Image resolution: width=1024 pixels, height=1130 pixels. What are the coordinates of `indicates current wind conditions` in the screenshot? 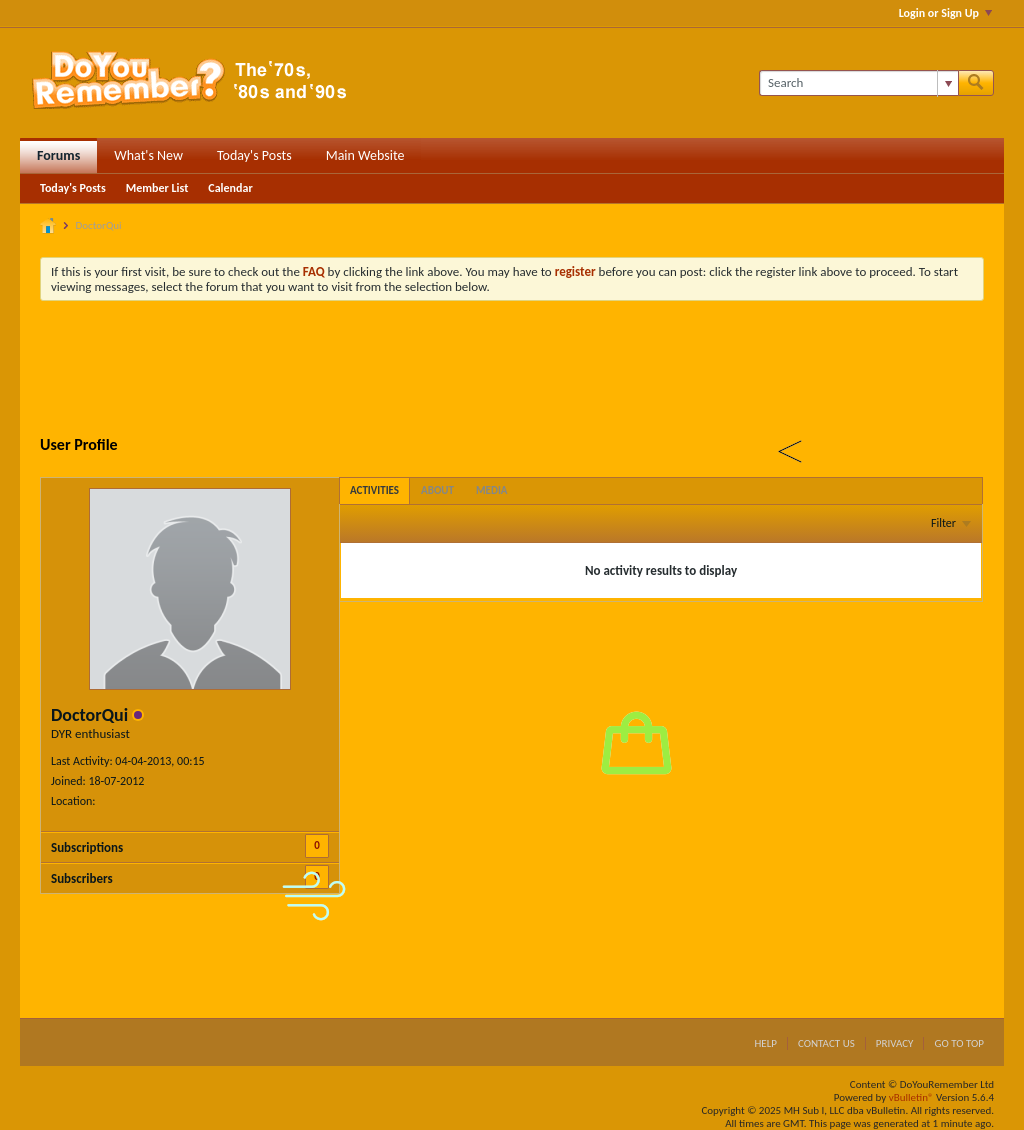 It's located at (314, 896).